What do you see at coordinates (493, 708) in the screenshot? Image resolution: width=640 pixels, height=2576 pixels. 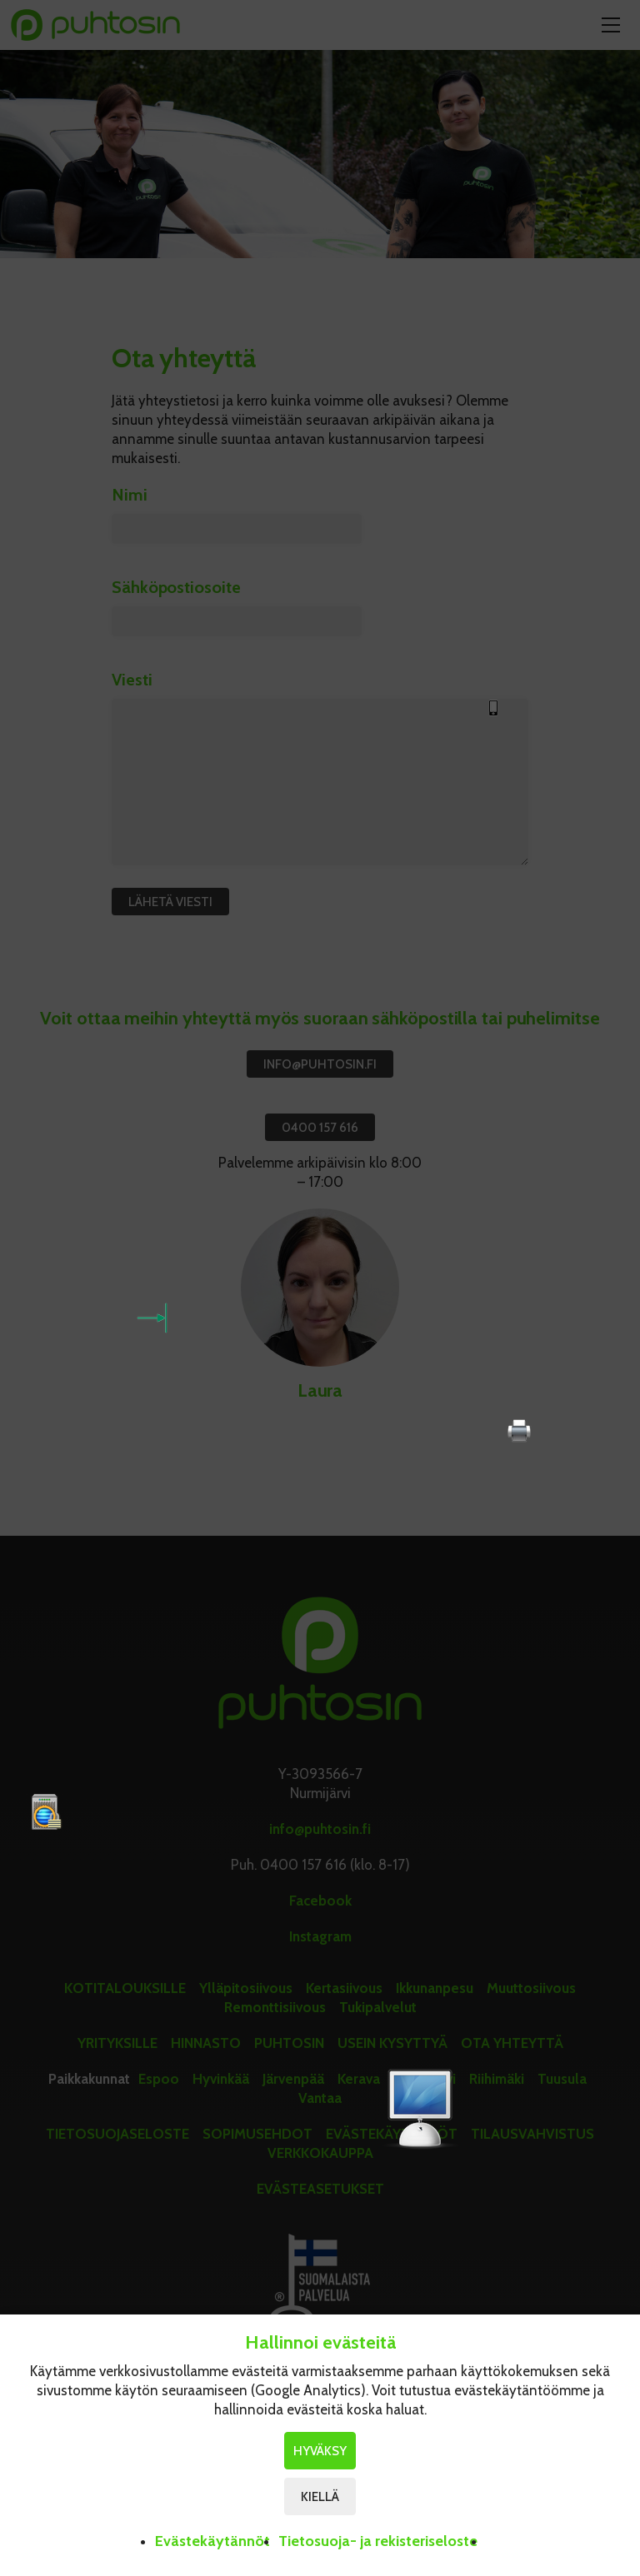 I see `iPod Nano device connected to your Mac` at bounding box center [493, 708].